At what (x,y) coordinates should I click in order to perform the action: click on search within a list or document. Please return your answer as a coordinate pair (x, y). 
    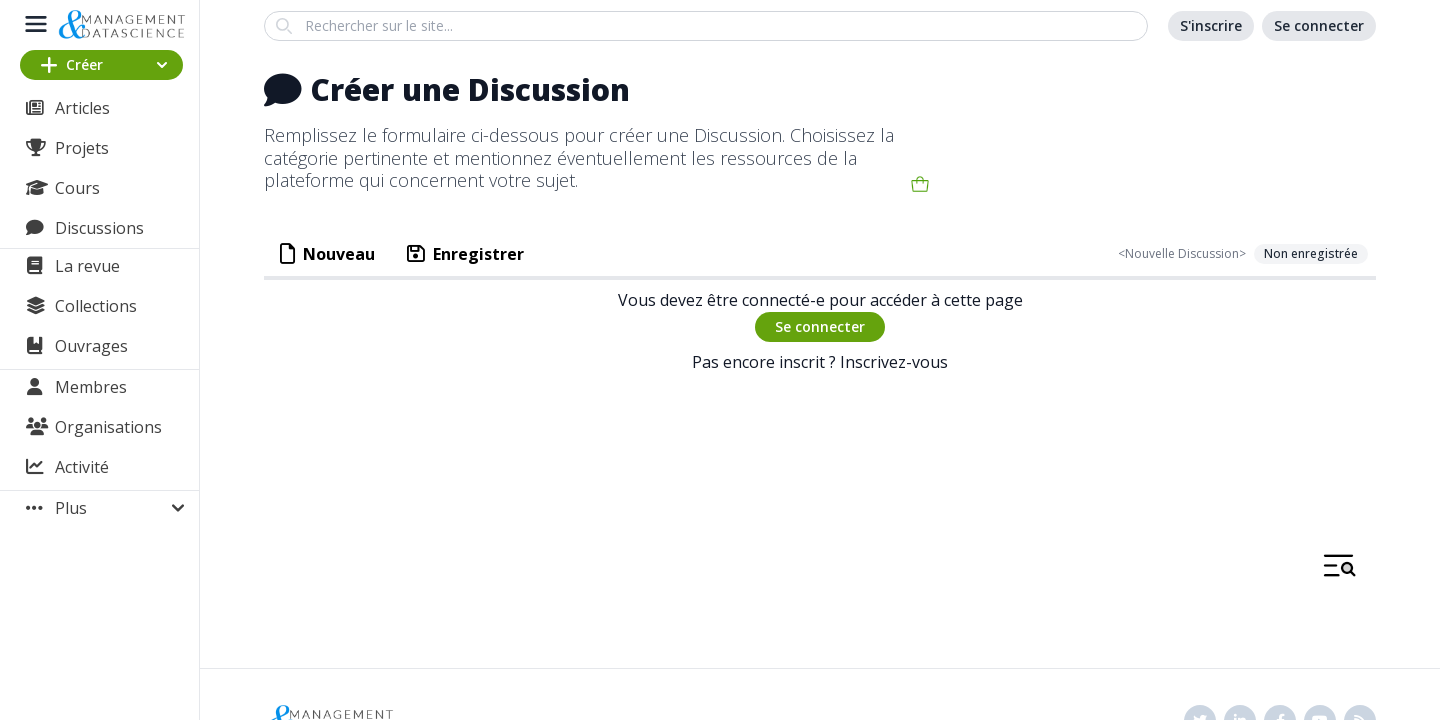
    Looking at the image, I should click on (1338, 565).